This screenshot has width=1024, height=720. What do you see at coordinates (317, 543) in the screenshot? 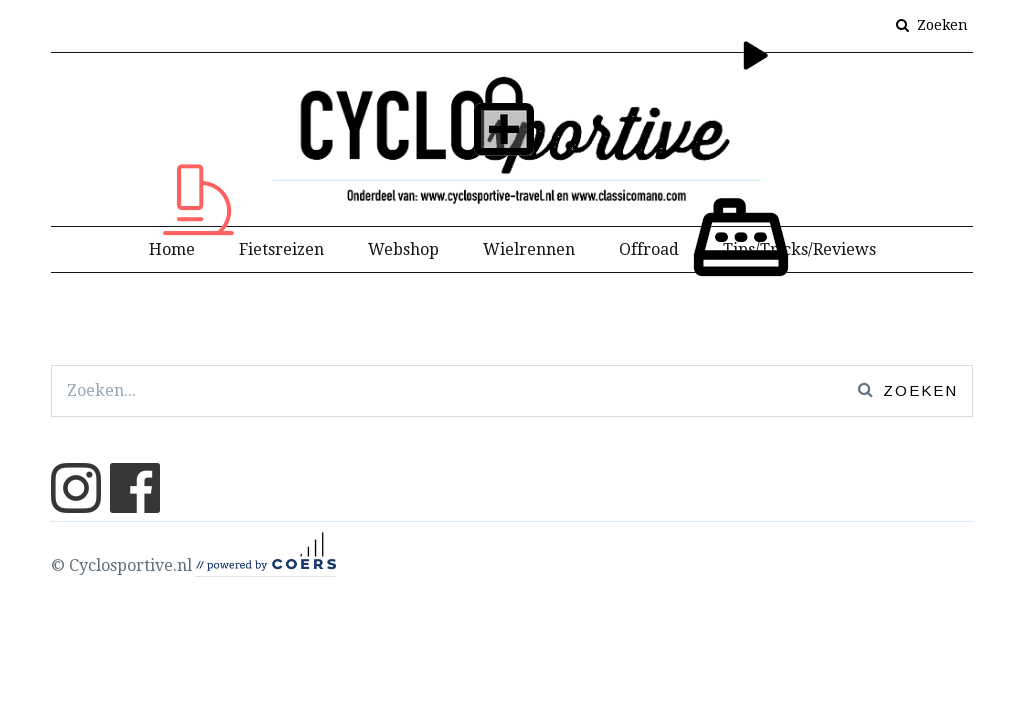
I see `indicates strong cellular network signal` at bounding box center [317, 543].